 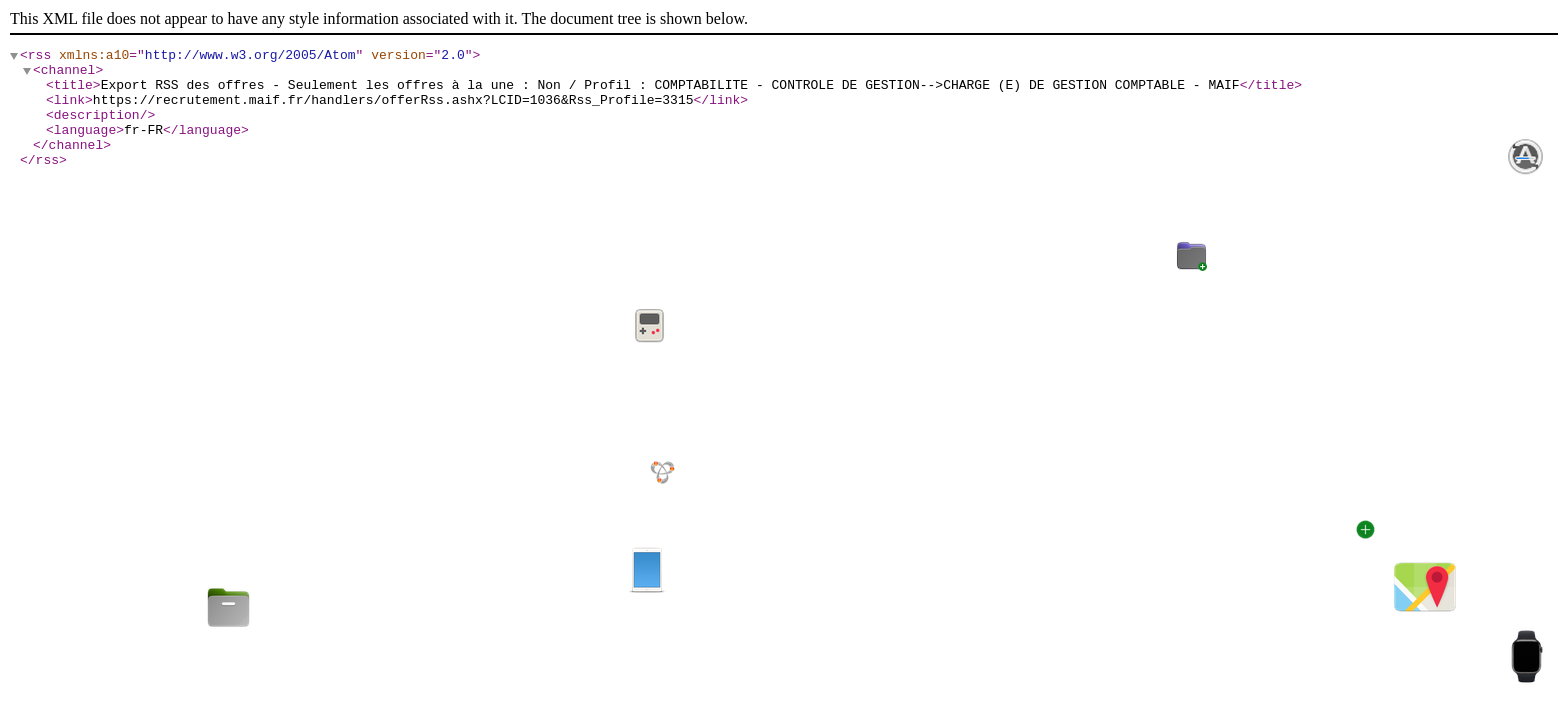 What do you see at coordinates (1425, 587) in the screenshot?
I see `open gnome maps application` at bounding box center [1425, 587].